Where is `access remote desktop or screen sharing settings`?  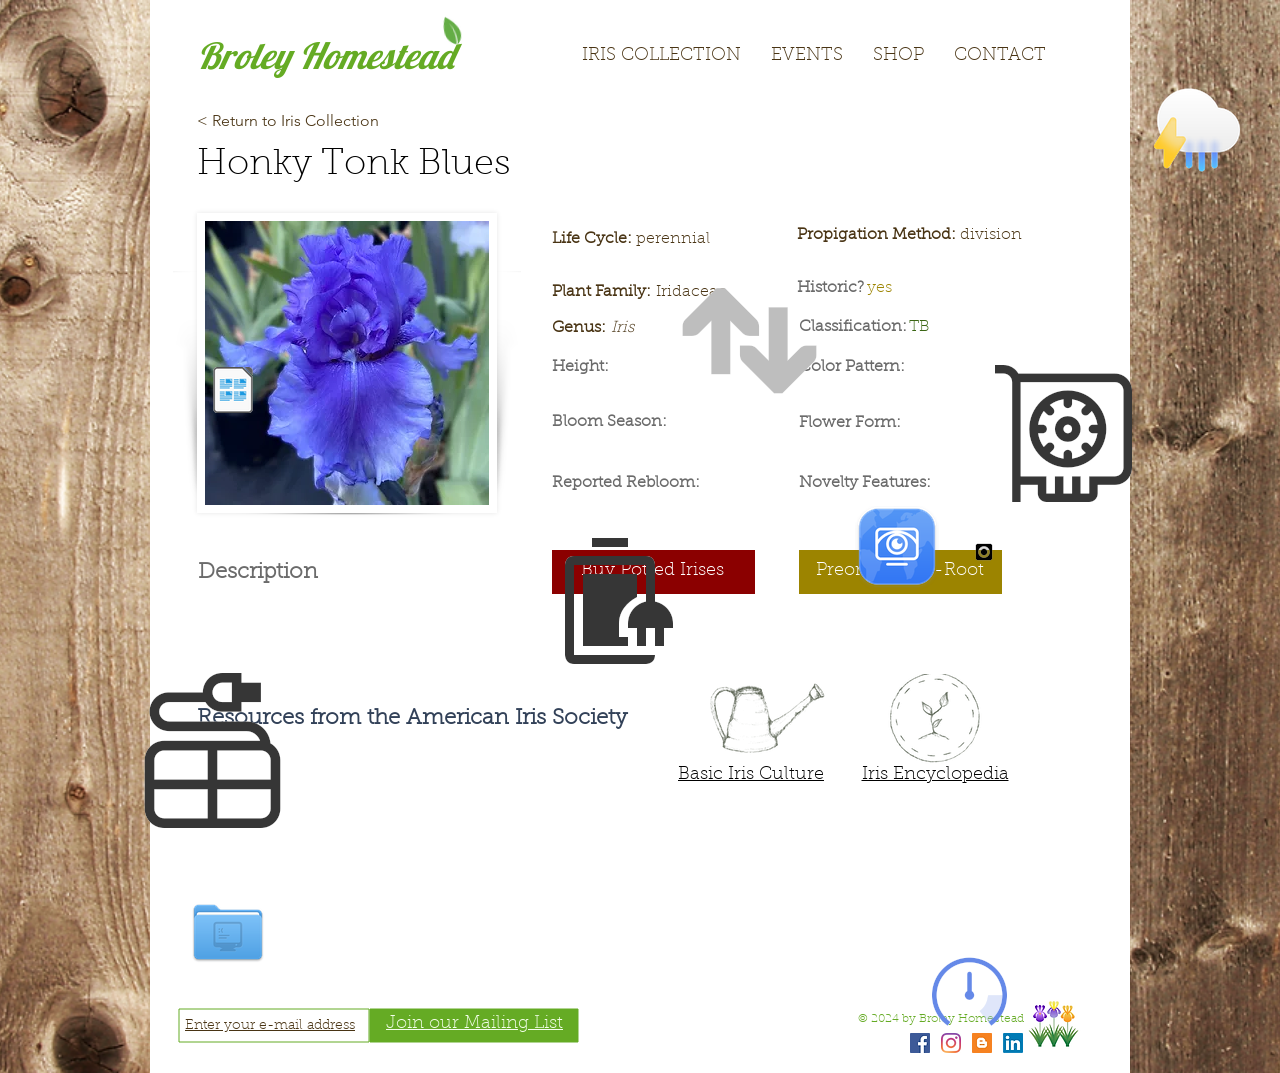
access remote desktop or screen sharing settings is located at coordinates (897, 548).